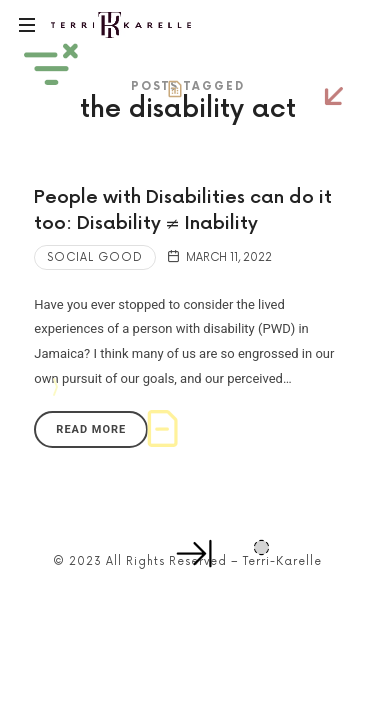 The height and width of the screenshot is (720, 375). Describe the element at coordinates (195, 554) in the screenshot. I see `move content to the next tab stop` at that location.